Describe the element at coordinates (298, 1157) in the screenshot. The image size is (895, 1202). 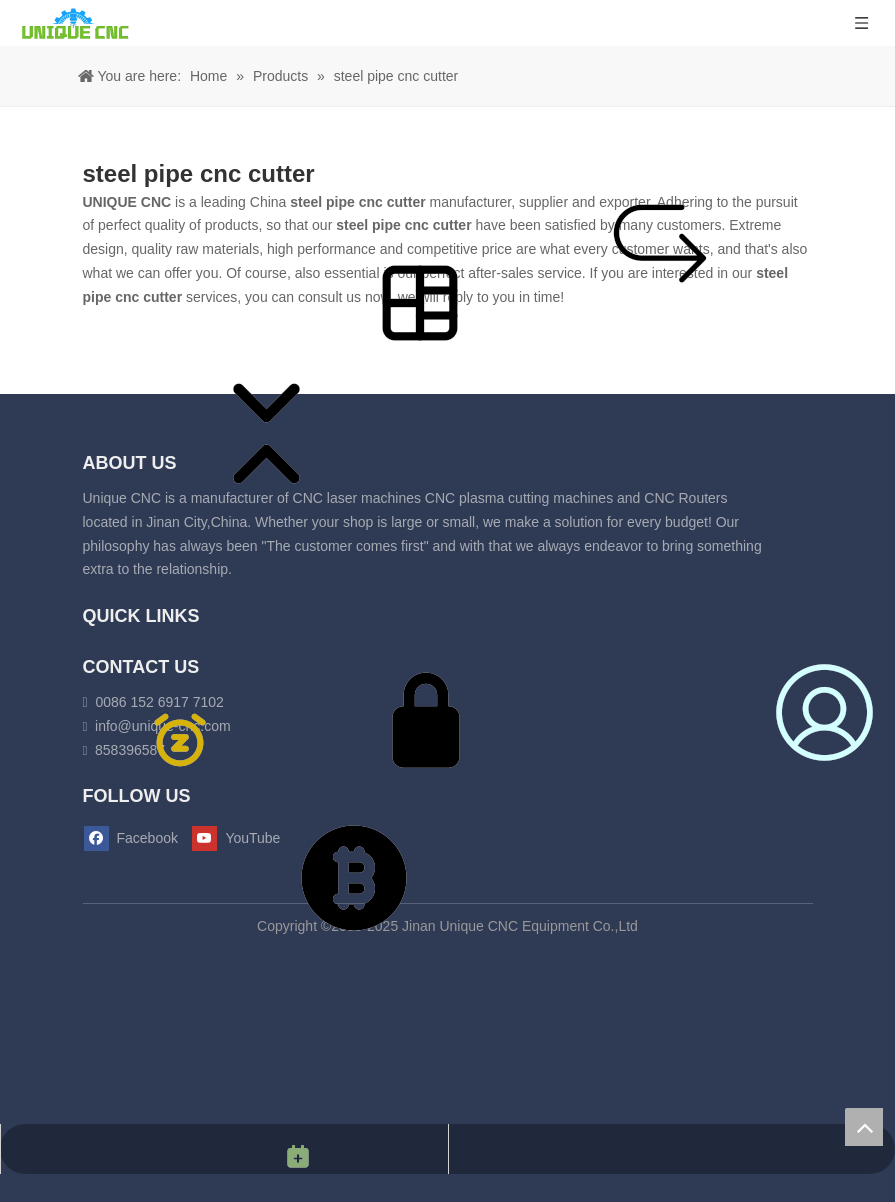
I see `add a new event to your calendar` at that location.